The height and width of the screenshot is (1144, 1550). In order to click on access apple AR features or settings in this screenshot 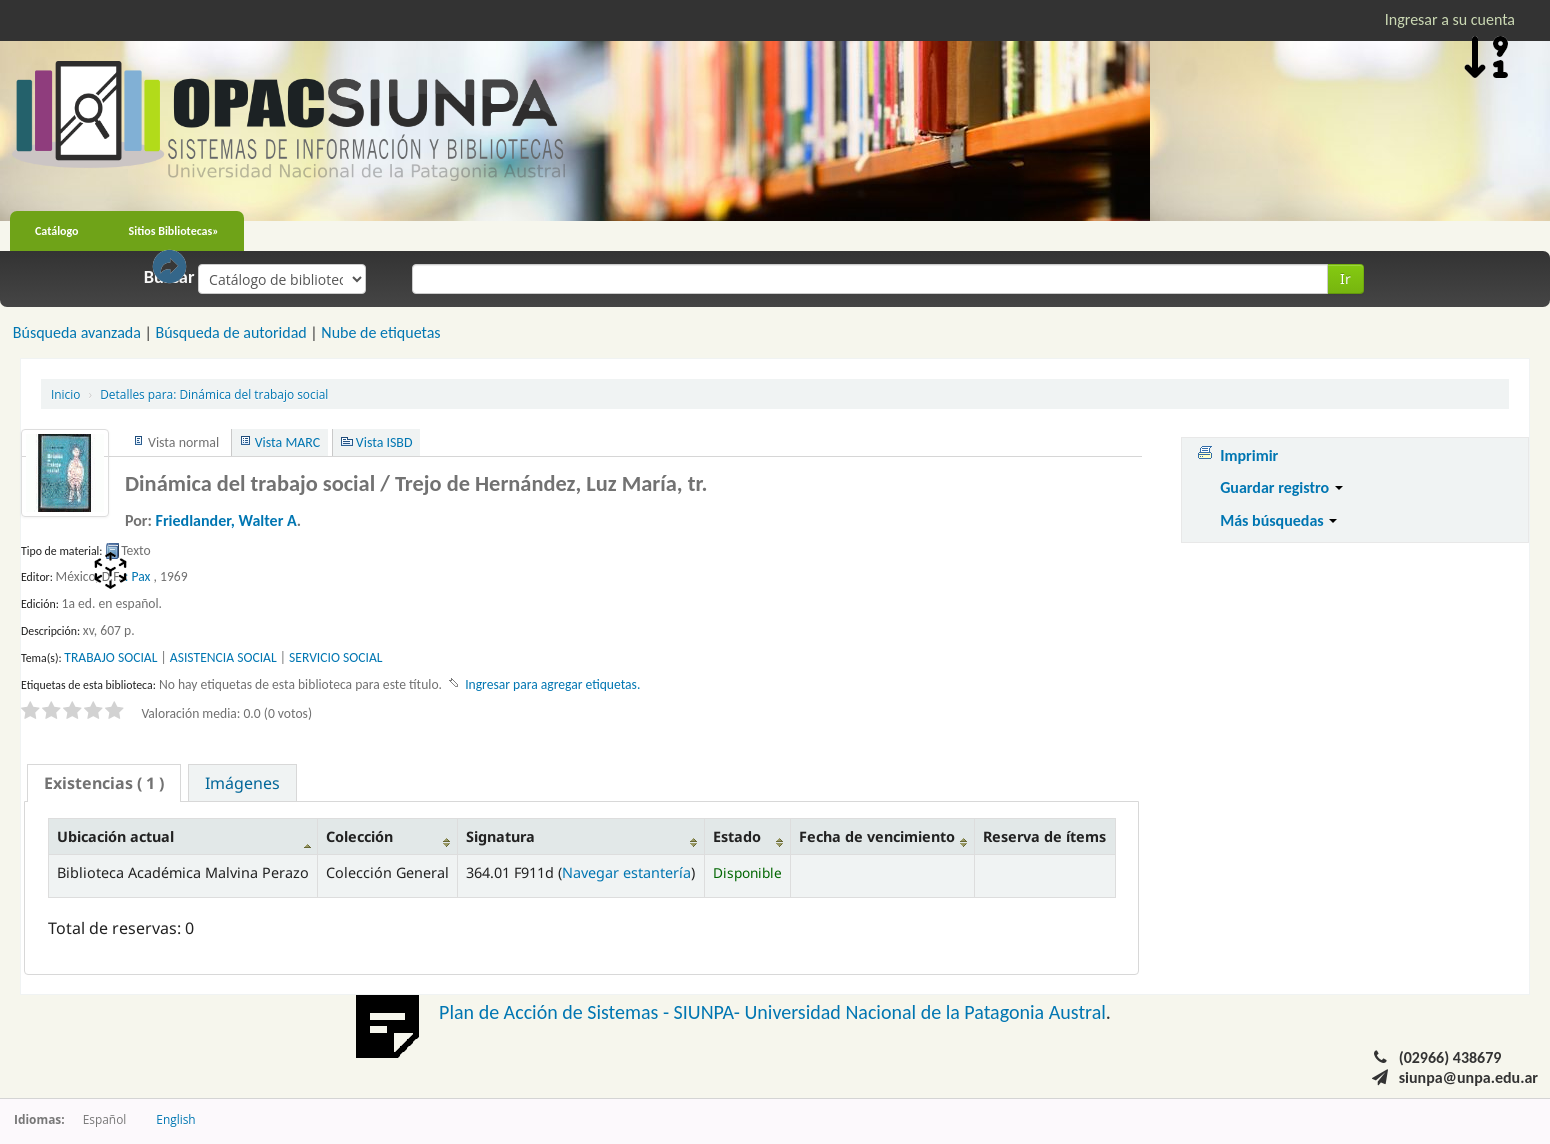, I will do `click(110, 570)`.